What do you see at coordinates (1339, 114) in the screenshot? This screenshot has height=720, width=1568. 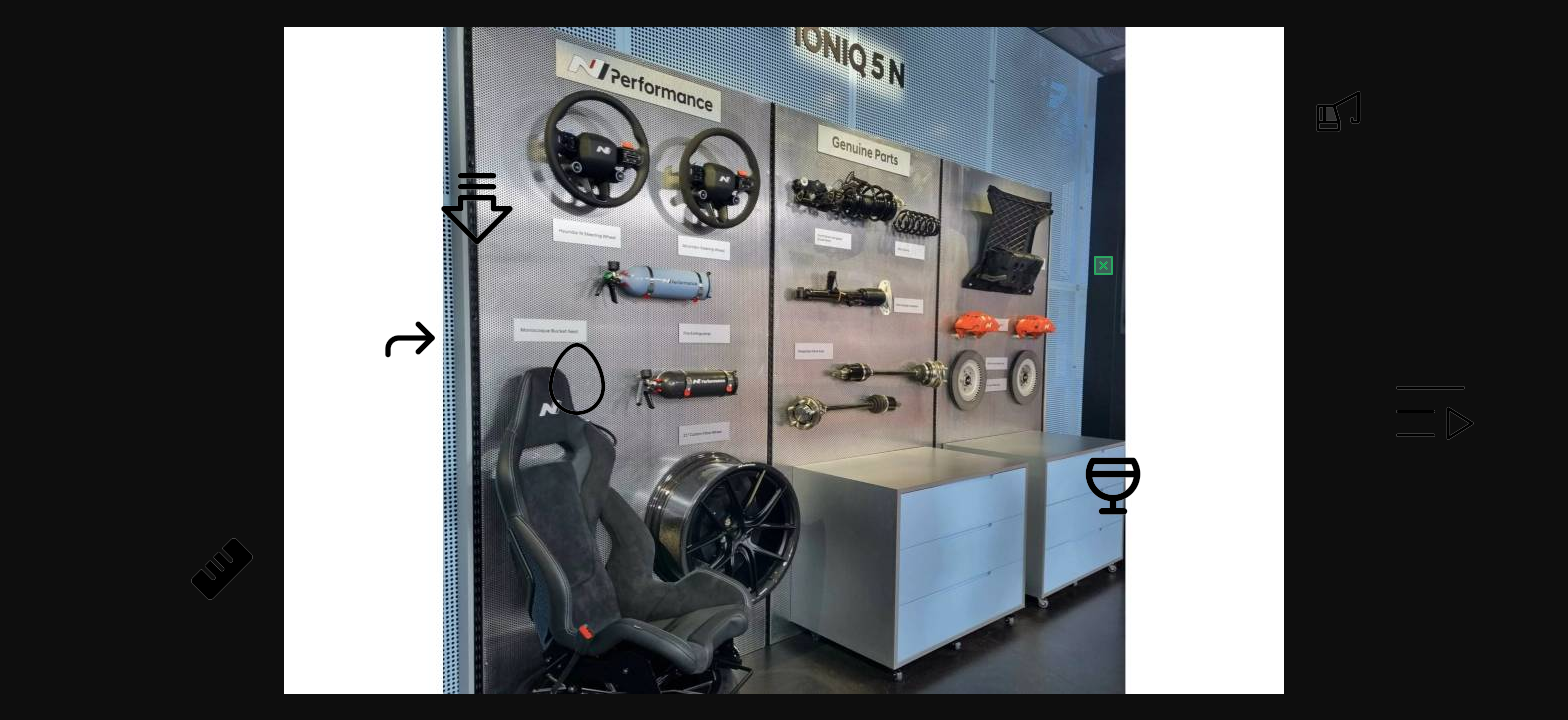 I see `construction or building in progress` at bounding box center [1339, 114].